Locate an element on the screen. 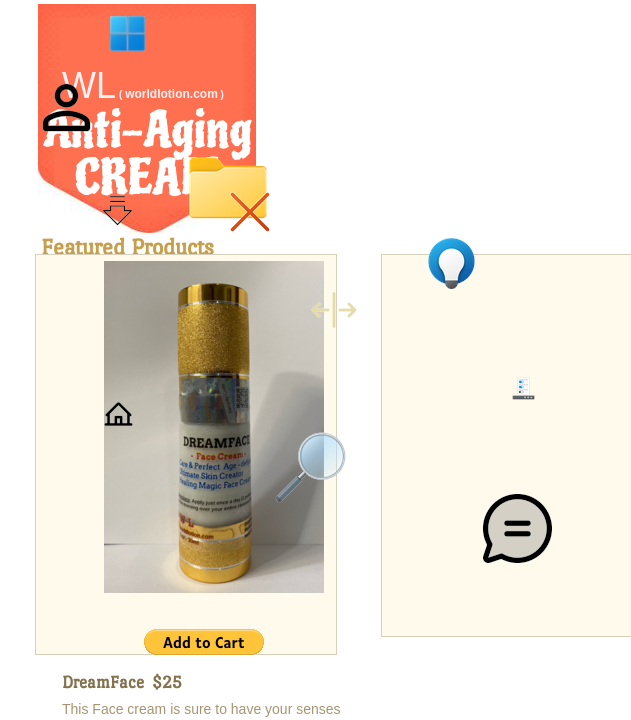 This screenshot has height=720, width=631. view your profile is located at coordinates (66, 107).